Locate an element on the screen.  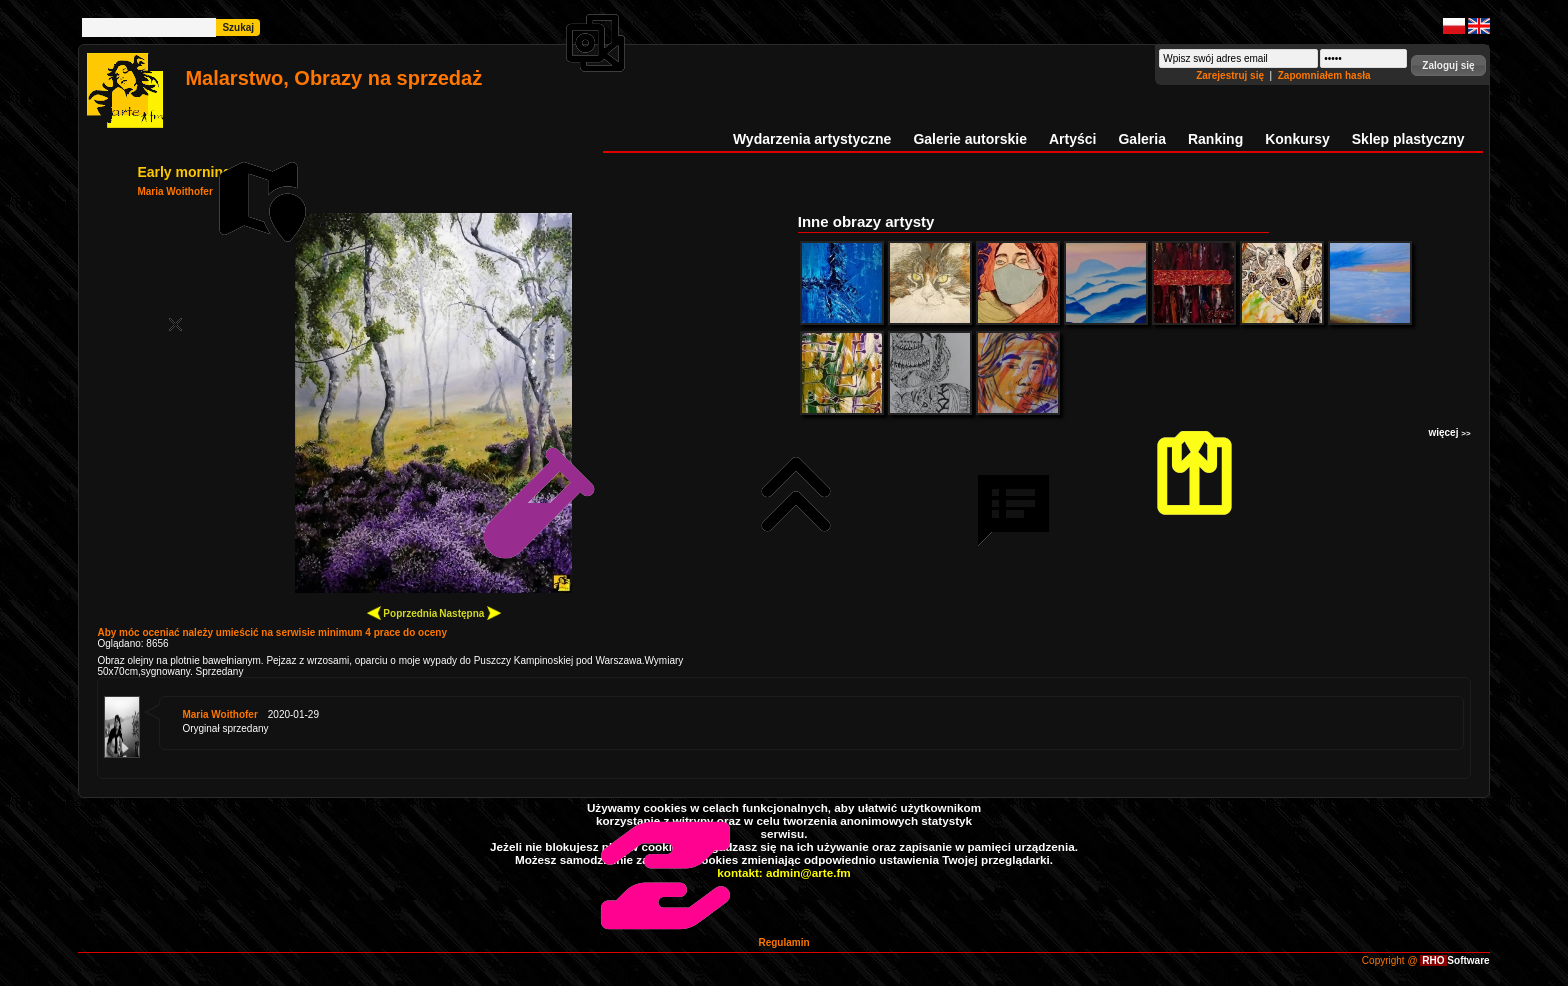
view folded laundry or clothing items is located at coordinates (1194, 474).